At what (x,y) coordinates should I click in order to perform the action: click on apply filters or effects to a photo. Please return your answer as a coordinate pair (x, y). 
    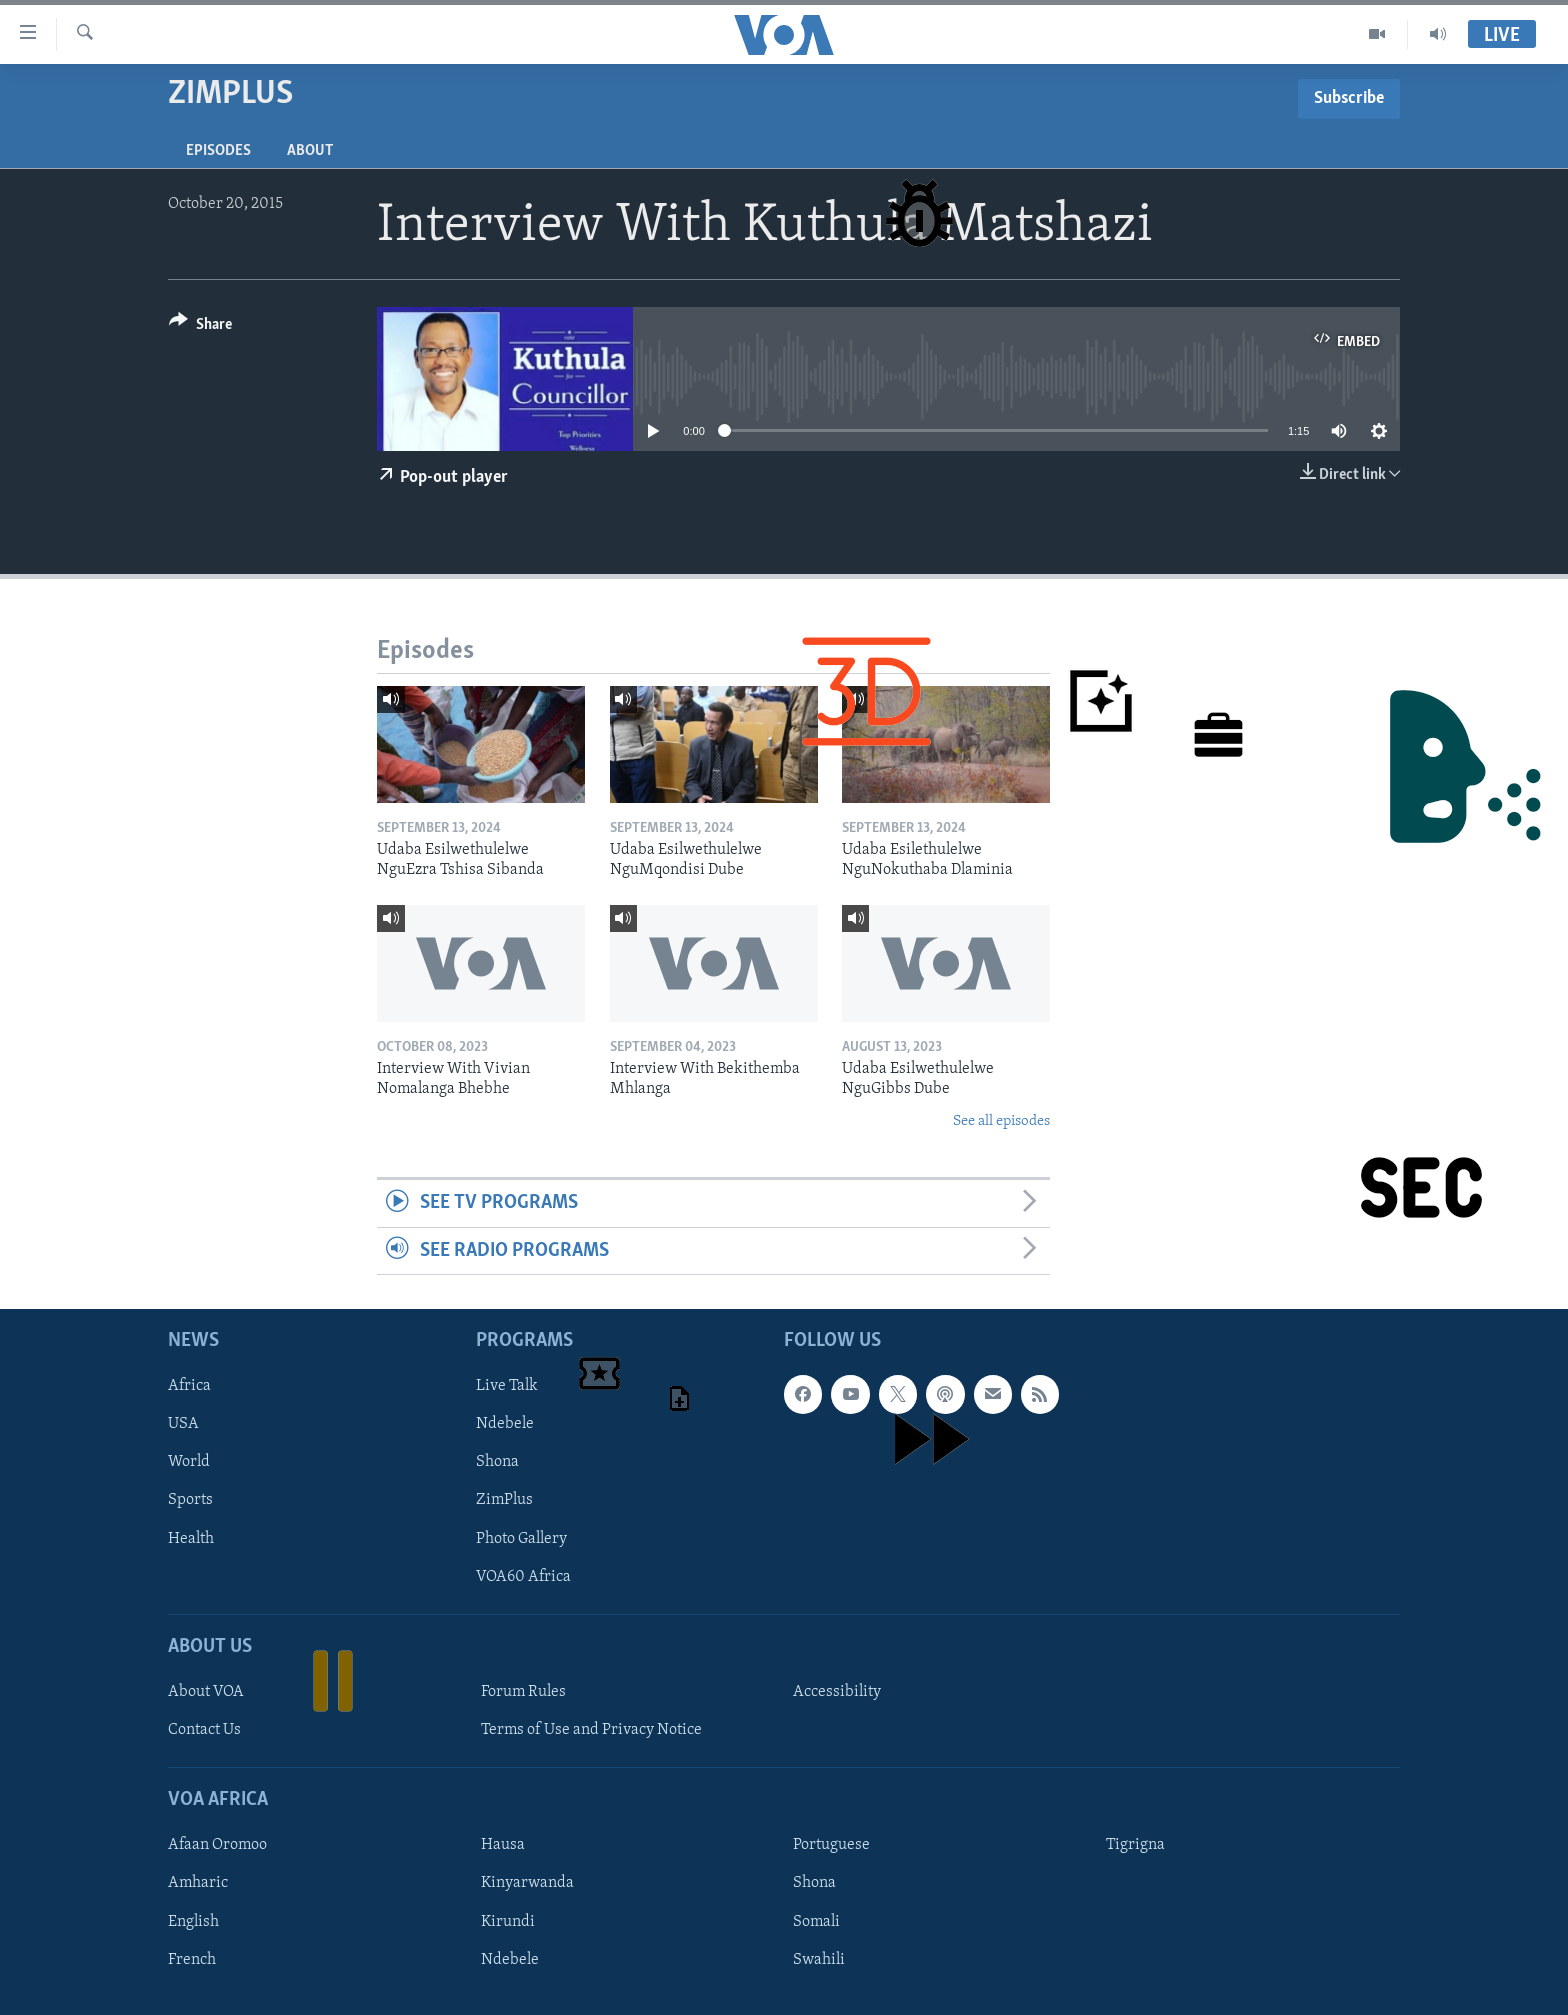
    Looking at the image, I should click on (1101, 701).